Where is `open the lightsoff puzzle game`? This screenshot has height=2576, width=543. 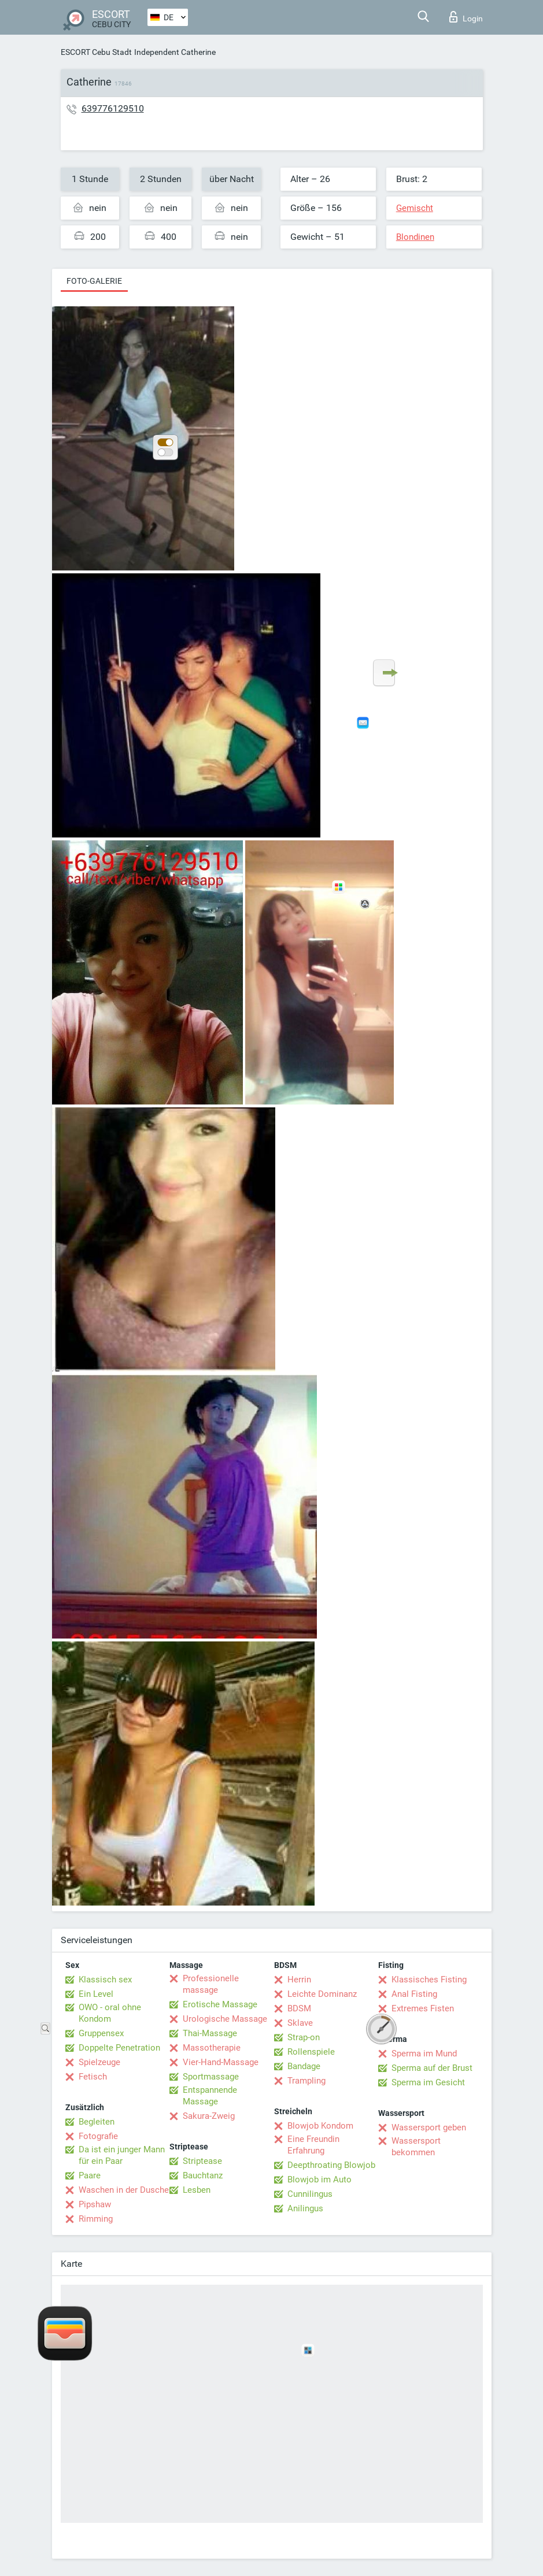 open the lightsoff puzzle game is located at coordinates (308, 2350).